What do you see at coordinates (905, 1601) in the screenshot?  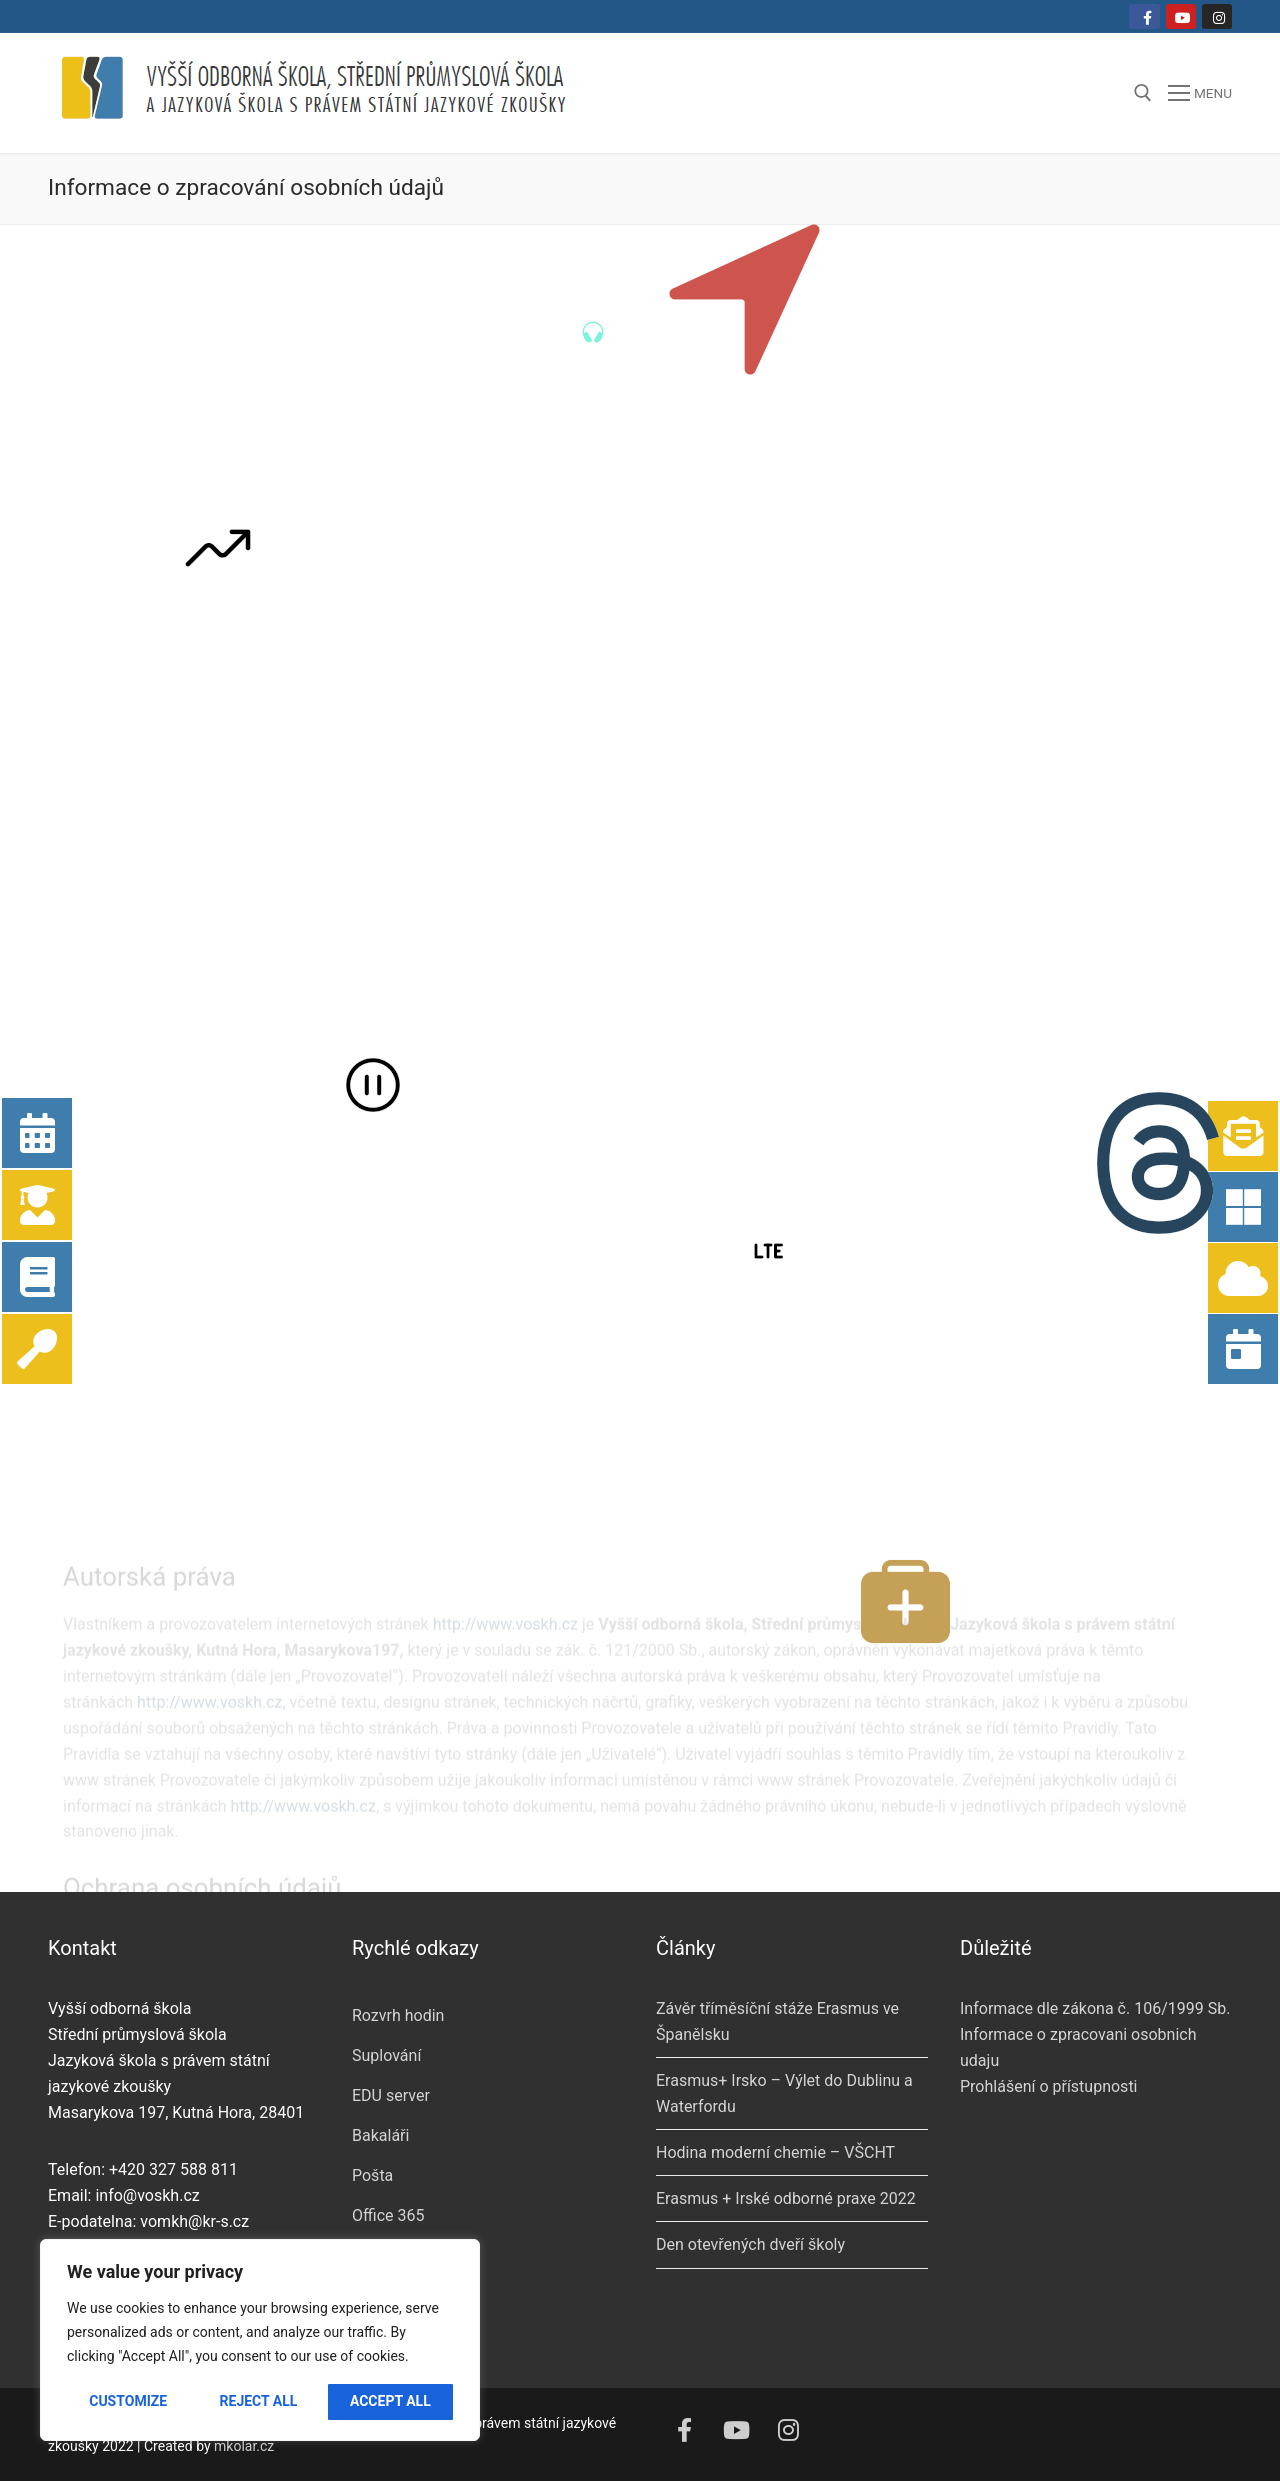 I see `access health or medical information` at bounding box center [905, 1601].